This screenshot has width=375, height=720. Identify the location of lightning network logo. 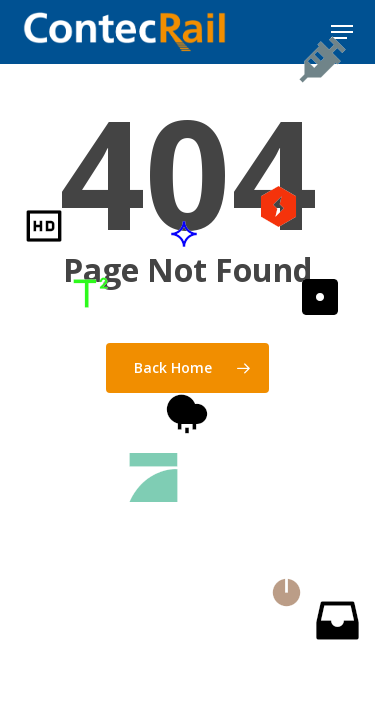
(278, 206).